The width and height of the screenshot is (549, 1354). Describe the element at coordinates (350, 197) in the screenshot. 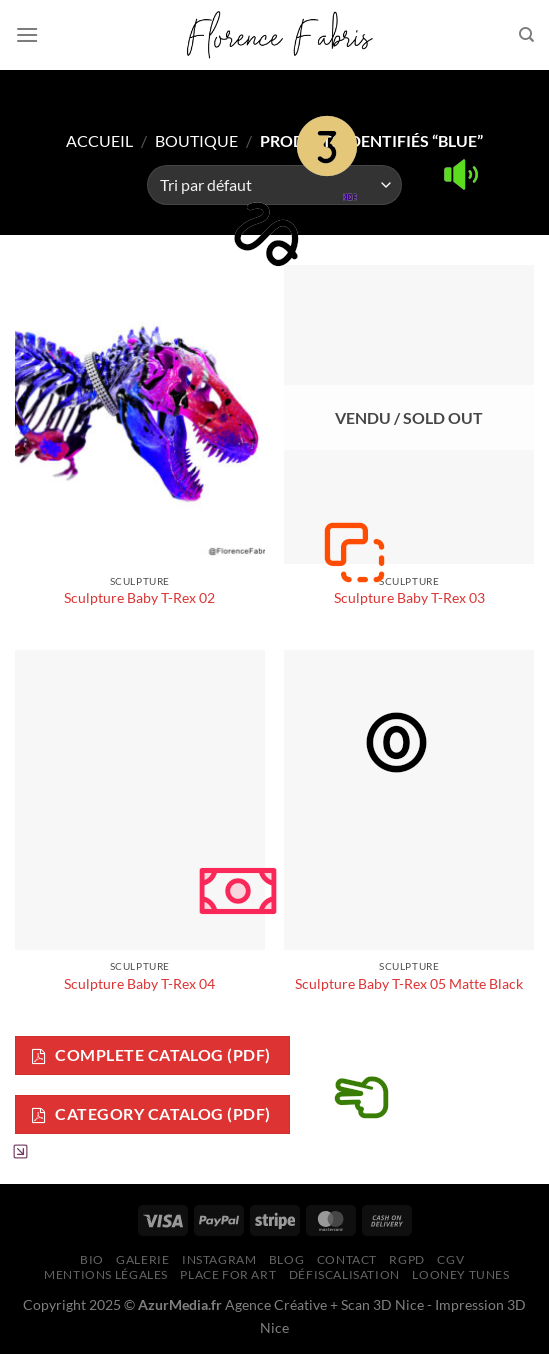

I see `indicates HTTP HEAD request method` at that location.